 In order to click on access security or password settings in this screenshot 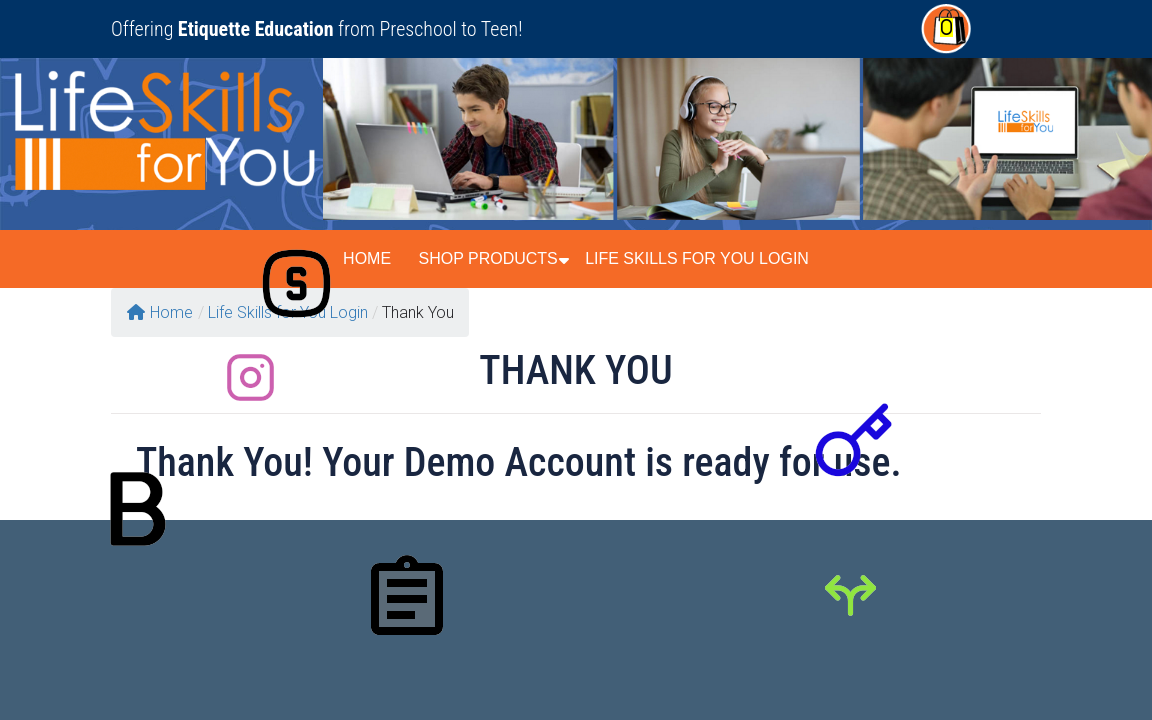, I will do `click(853, 441)`.